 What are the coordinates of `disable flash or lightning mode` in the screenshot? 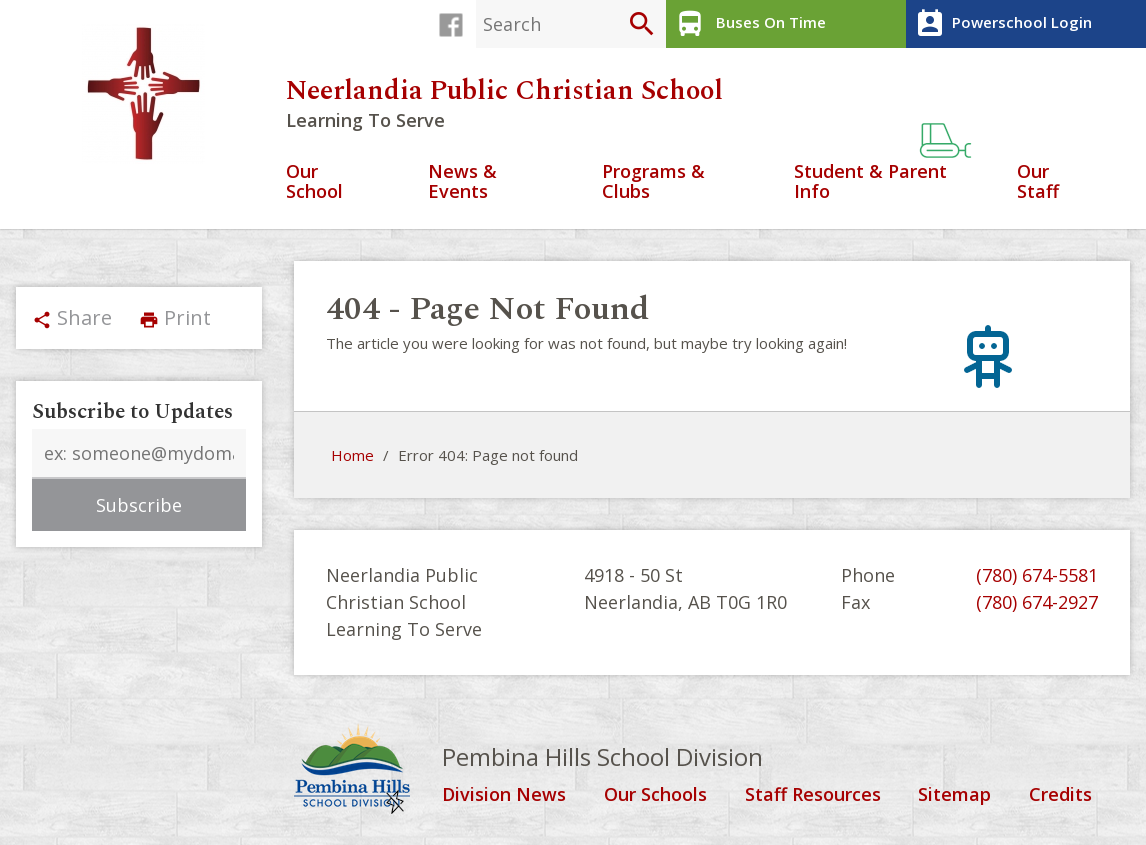 It's located at (395, 802).